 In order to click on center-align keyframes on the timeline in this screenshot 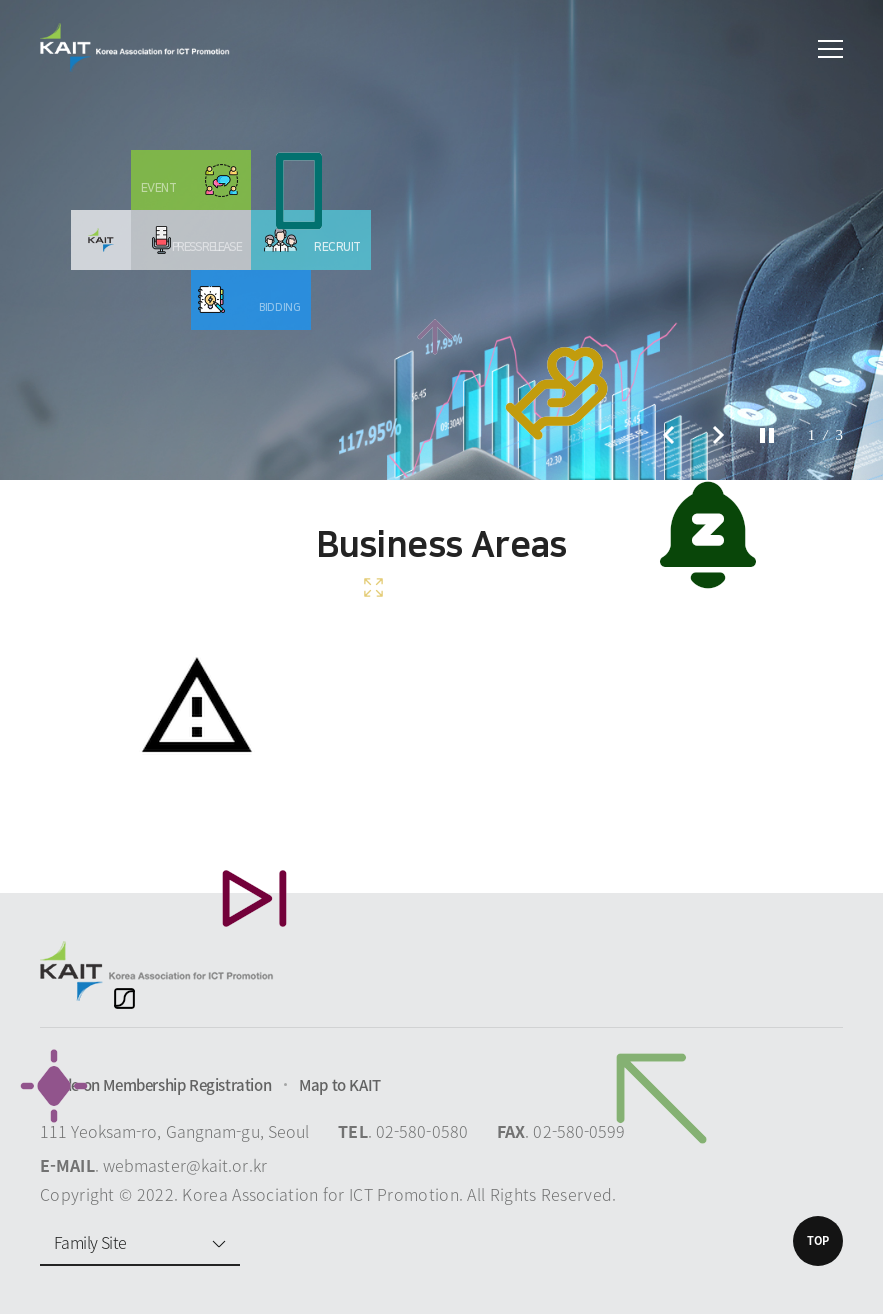, I will do `click(54, 1086)`.